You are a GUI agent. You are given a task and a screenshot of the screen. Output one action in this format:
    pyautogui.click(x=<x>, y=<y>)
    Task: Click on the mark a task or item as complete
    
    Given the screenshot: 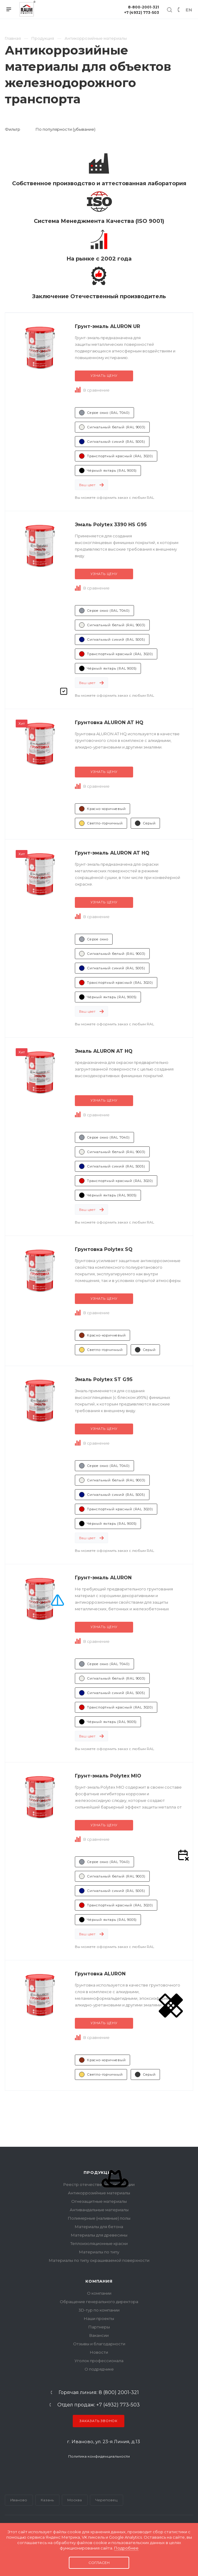 What is the action you would take?
    pyautogui.click(x=64, y=691)
    